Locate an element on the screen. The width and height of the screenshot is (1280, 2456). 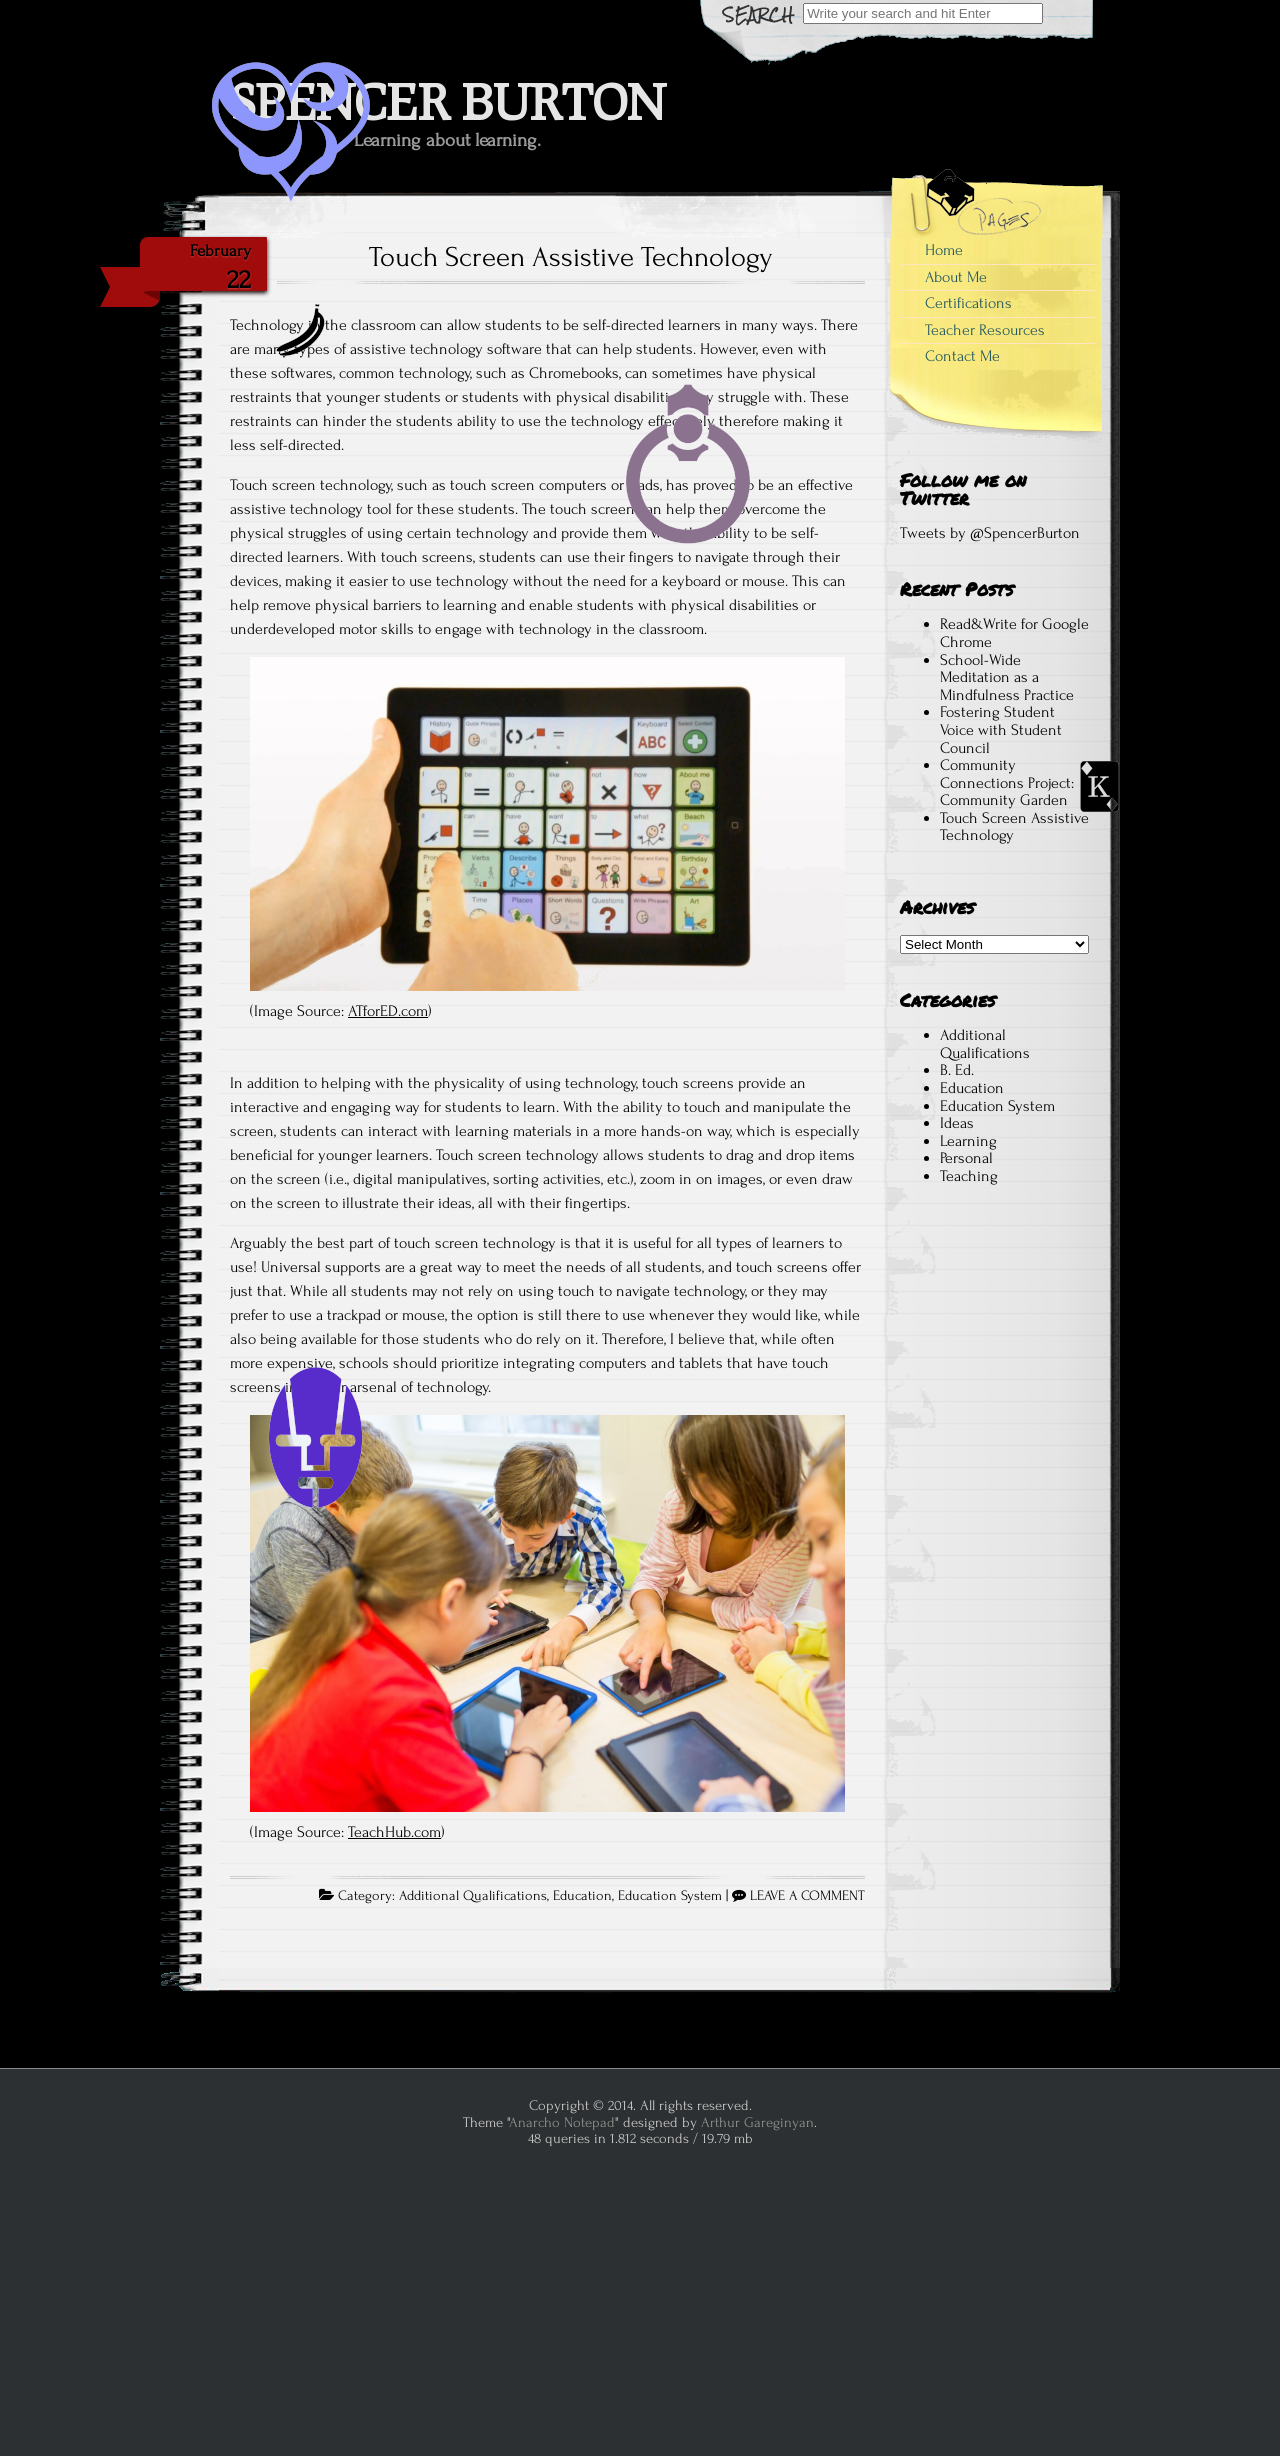
indicates banana or tropical fruit category is located at coordinates (300, 329).